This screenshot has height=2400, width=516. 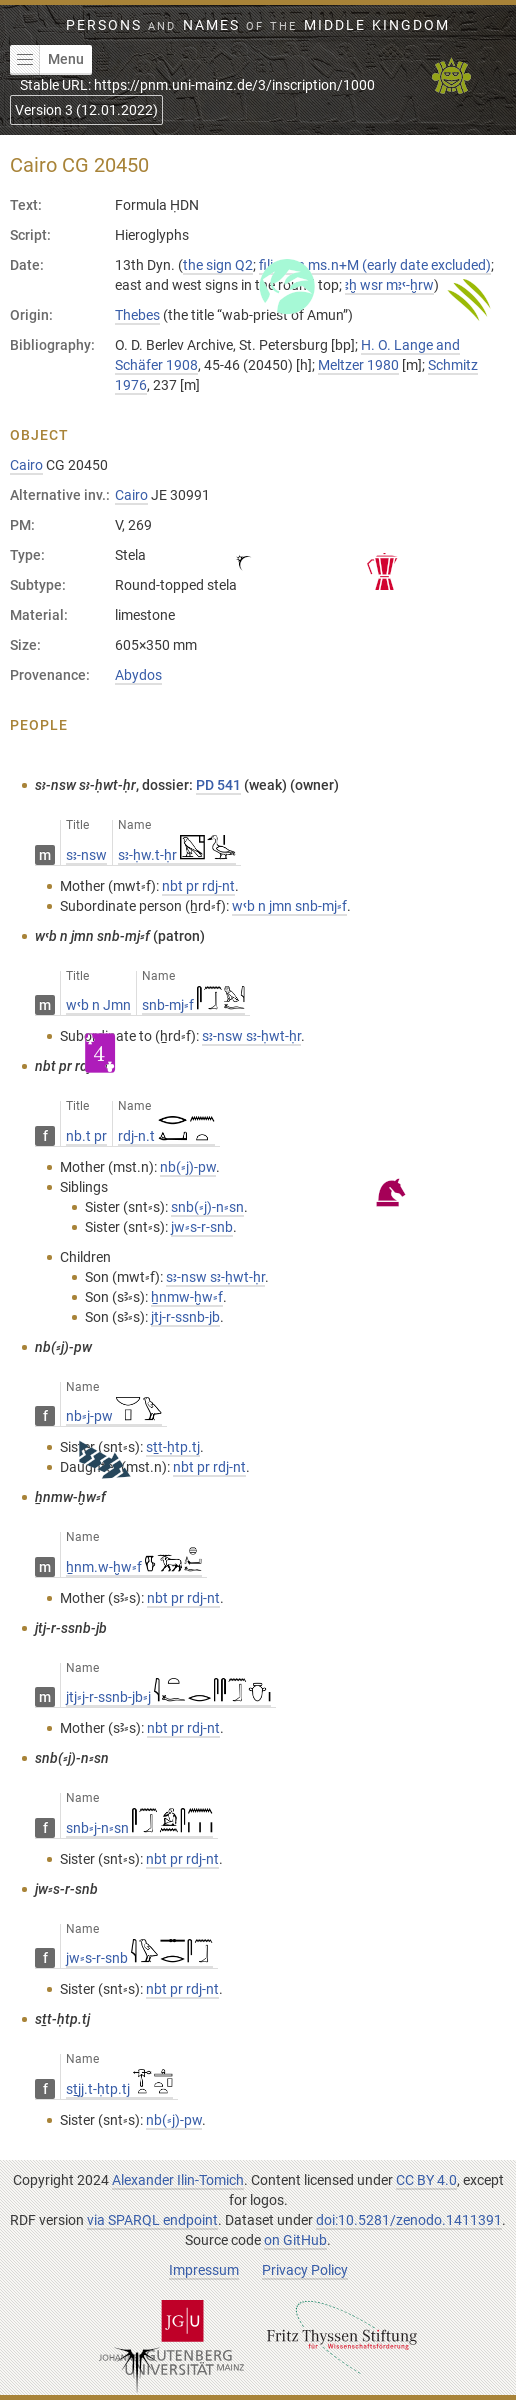 I want to click on play chess or strategy games, so click(x=391, y=1190).